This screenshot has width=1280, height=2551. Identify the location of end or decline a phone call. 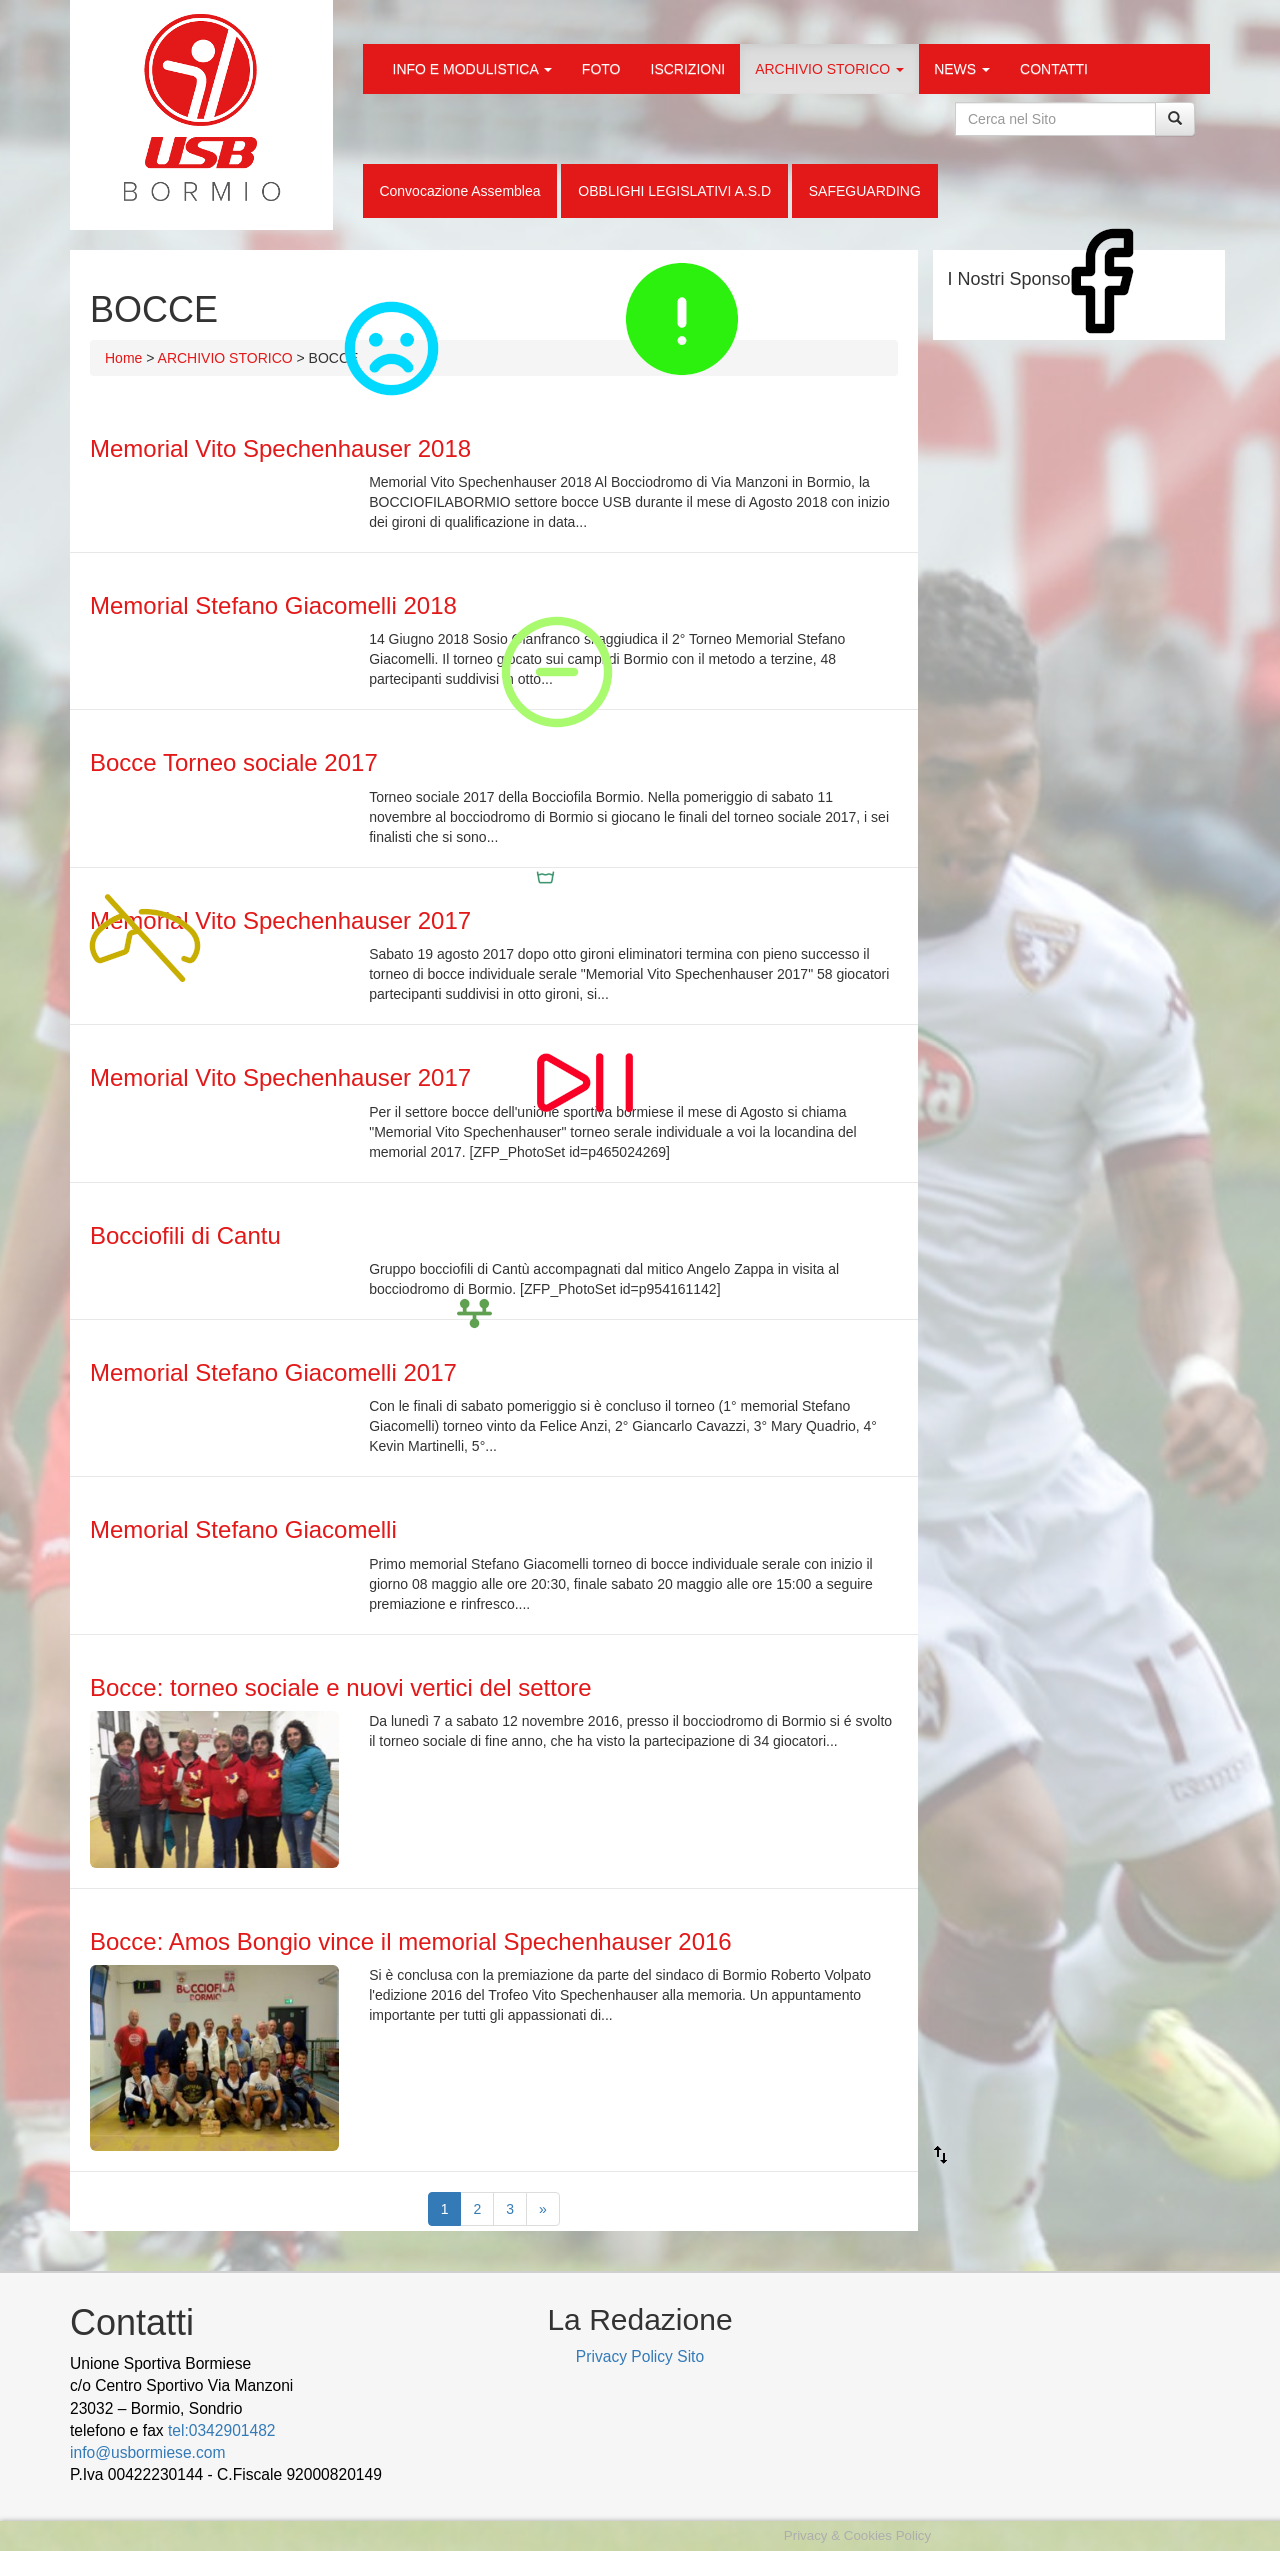
(145, 938).